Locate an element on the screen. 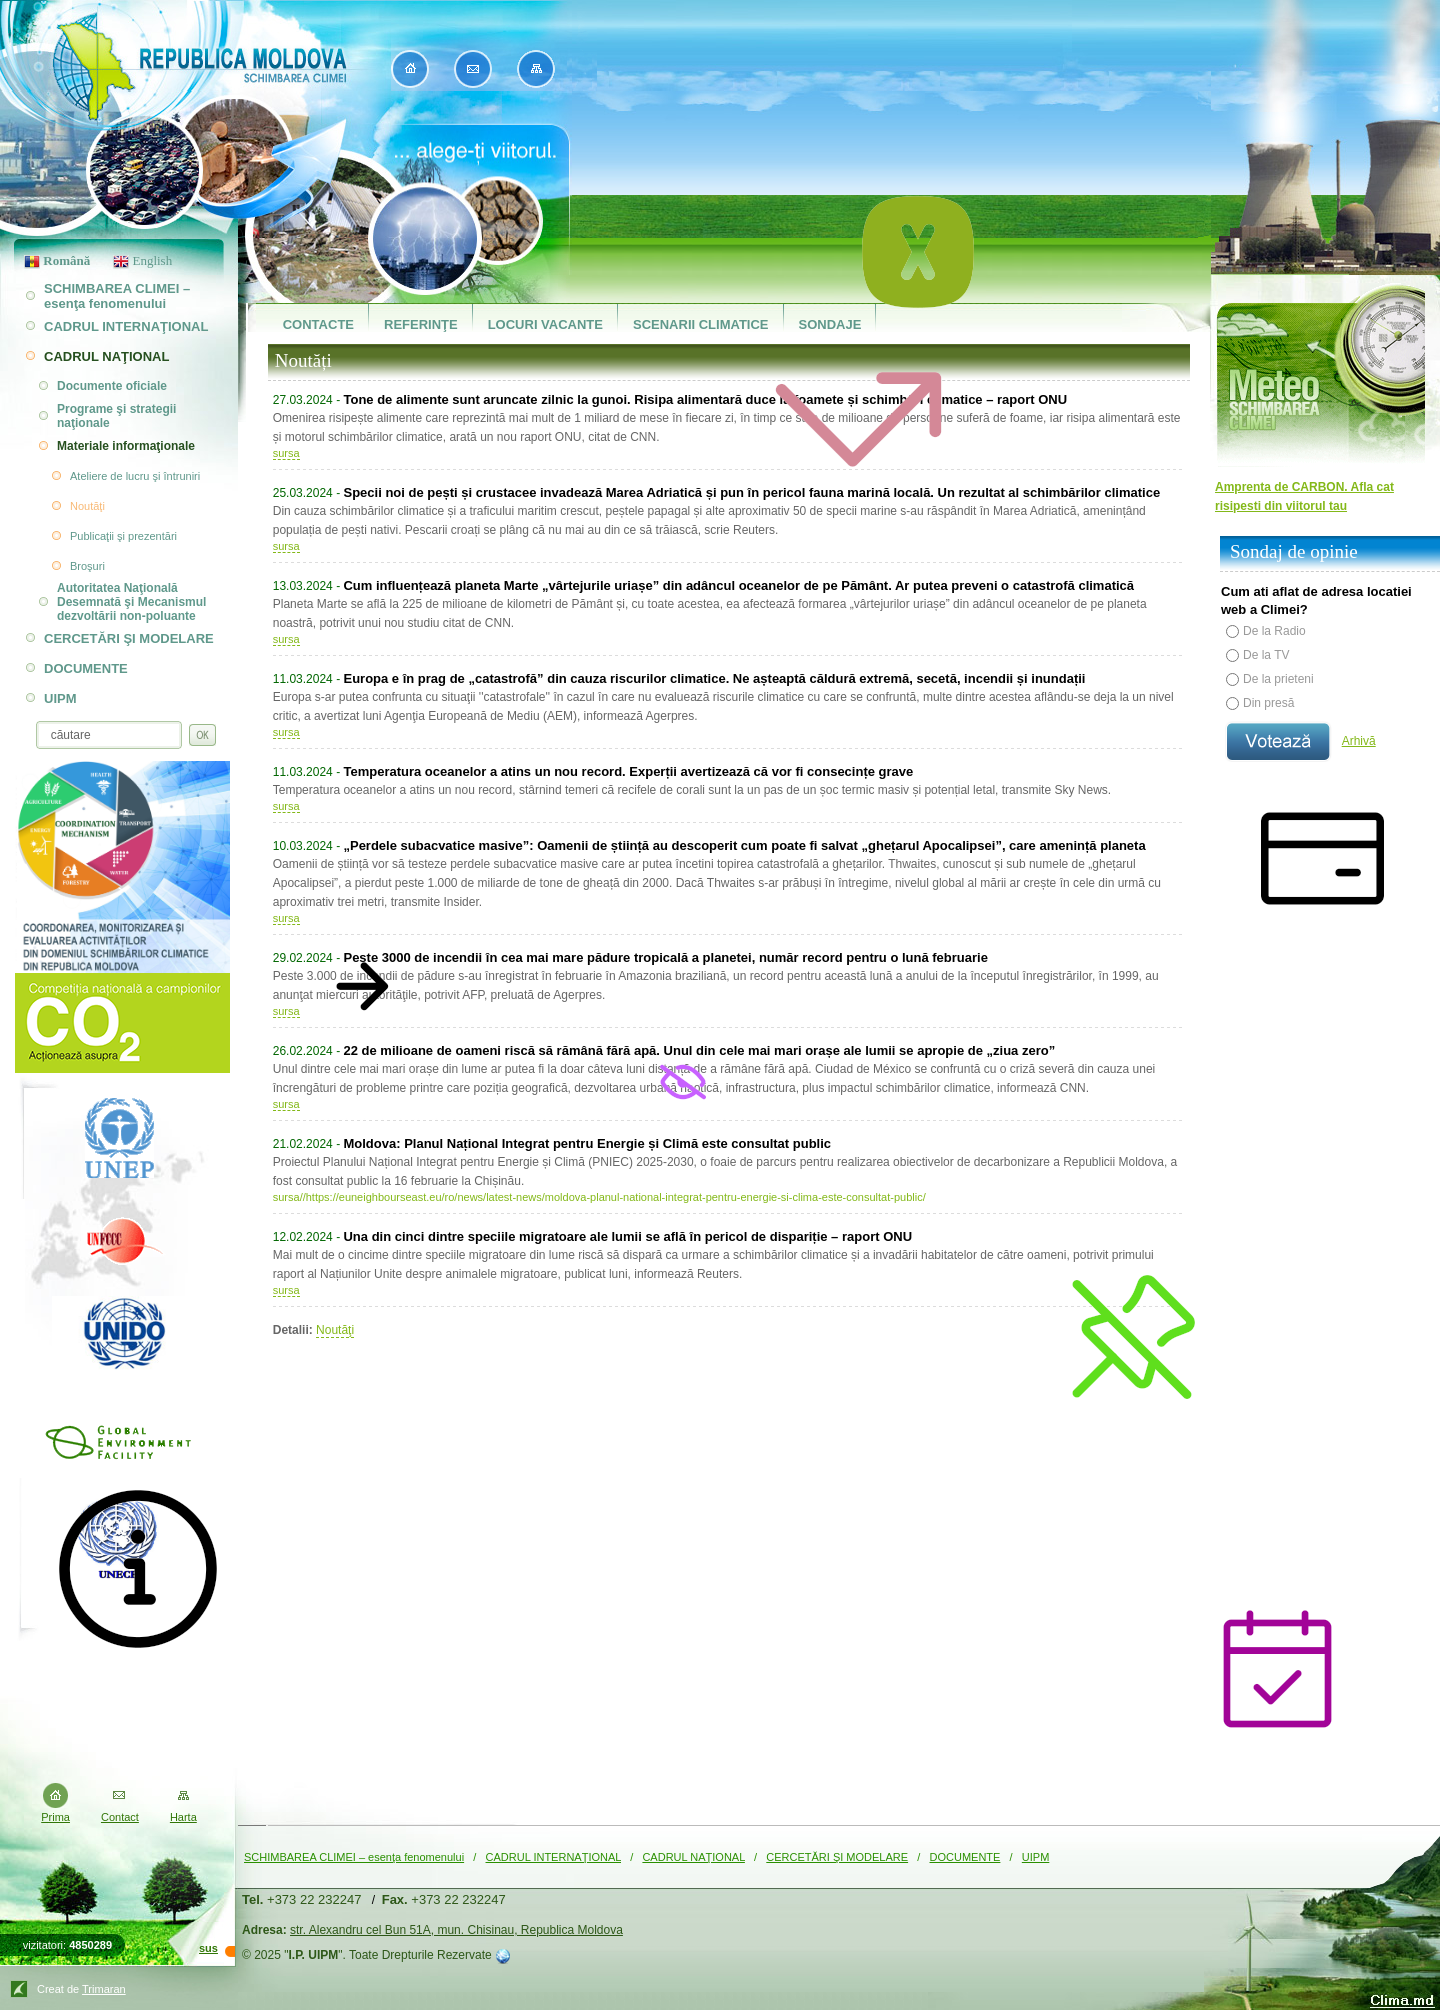 The width and height of the screenshot is (1440, 2010). navigate to the next item or page is located at coordinates (360, 987).